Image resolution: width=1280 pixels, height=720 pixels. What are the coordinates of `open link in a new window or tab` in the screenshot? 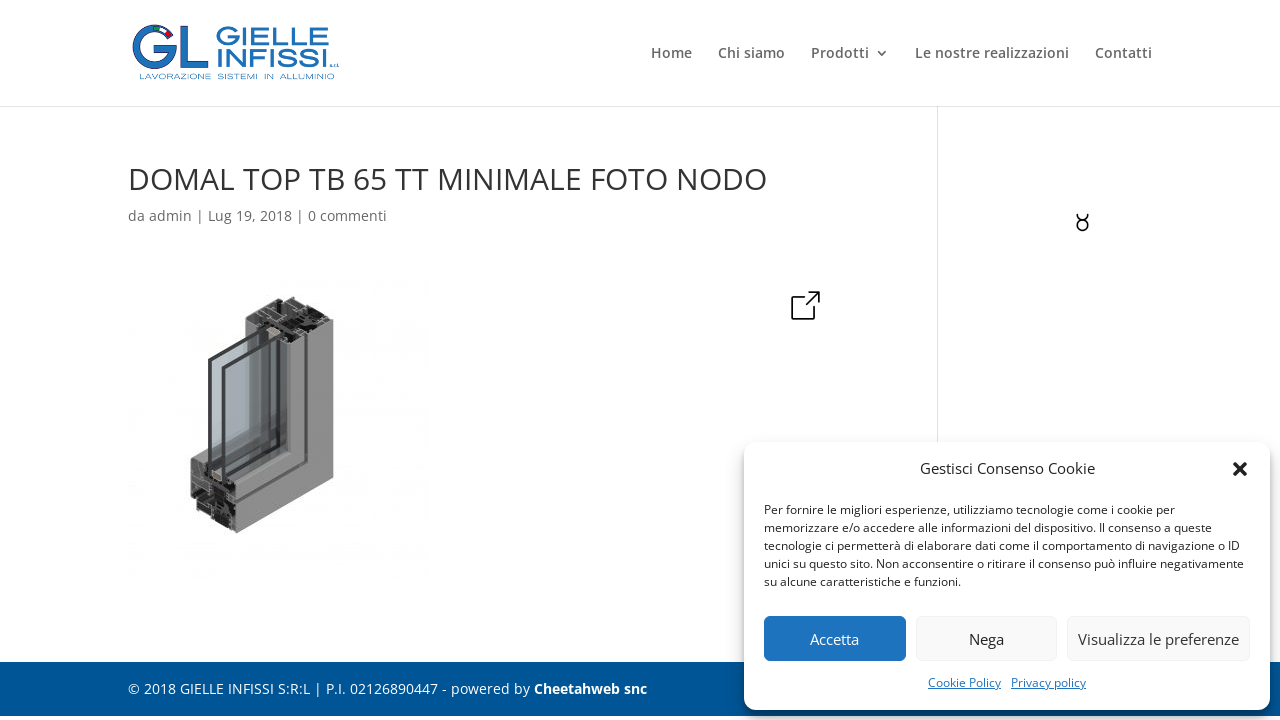 It's located at (805, 305).